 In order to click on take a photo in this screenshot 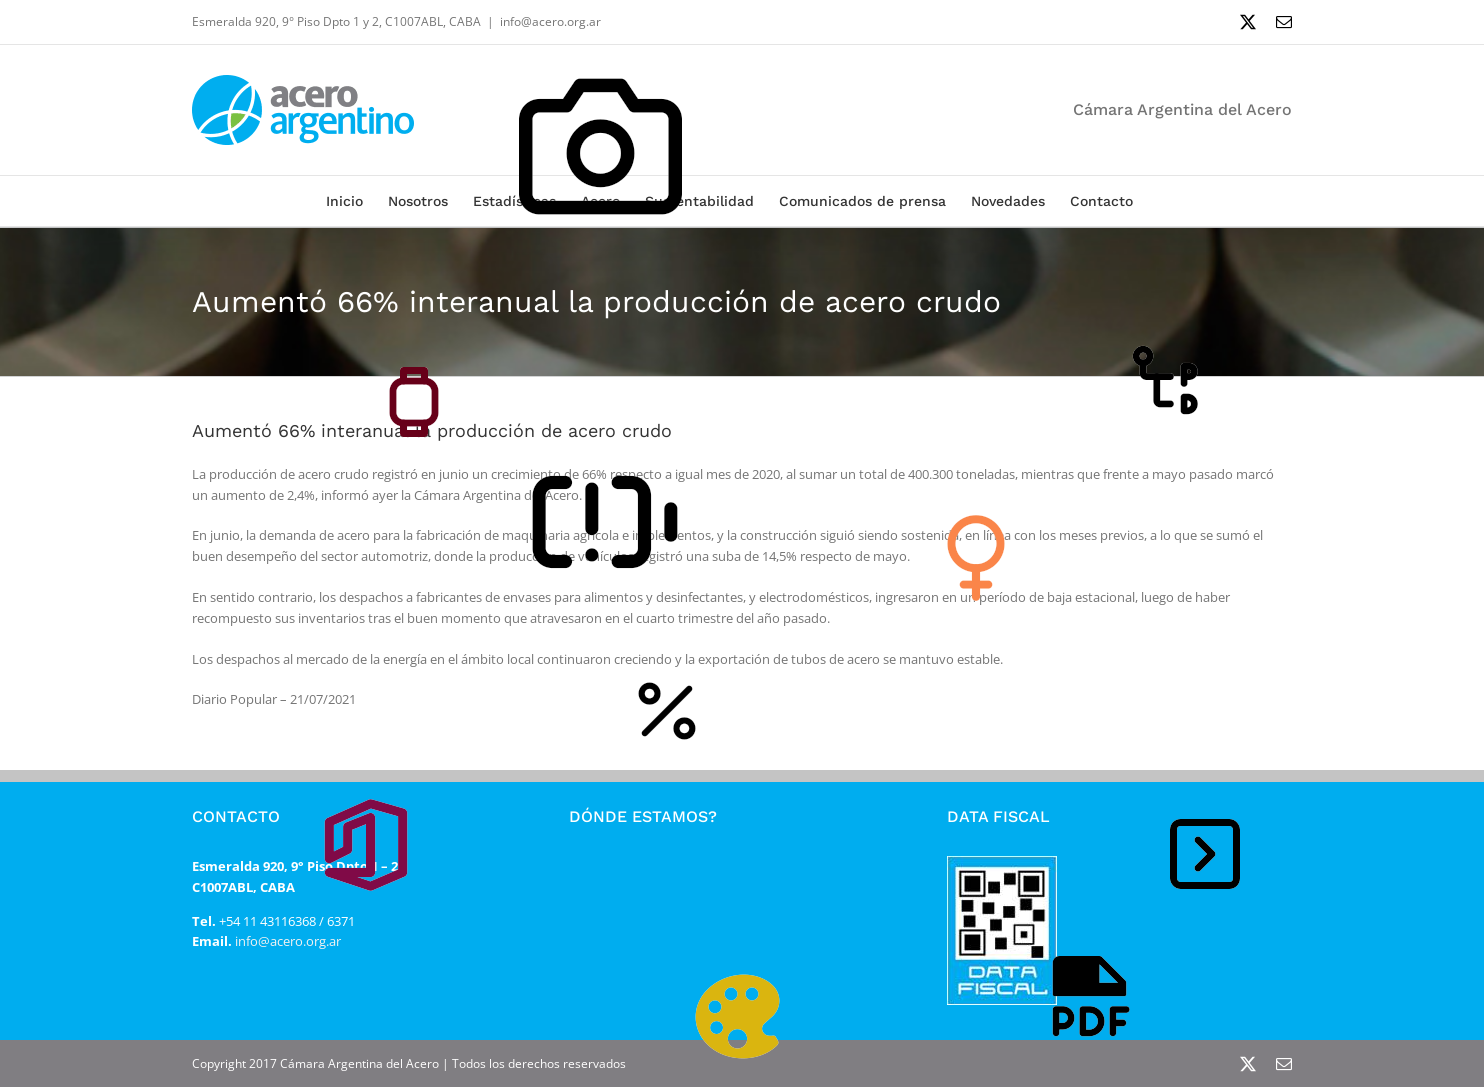, I will do `click(600, 146)`.